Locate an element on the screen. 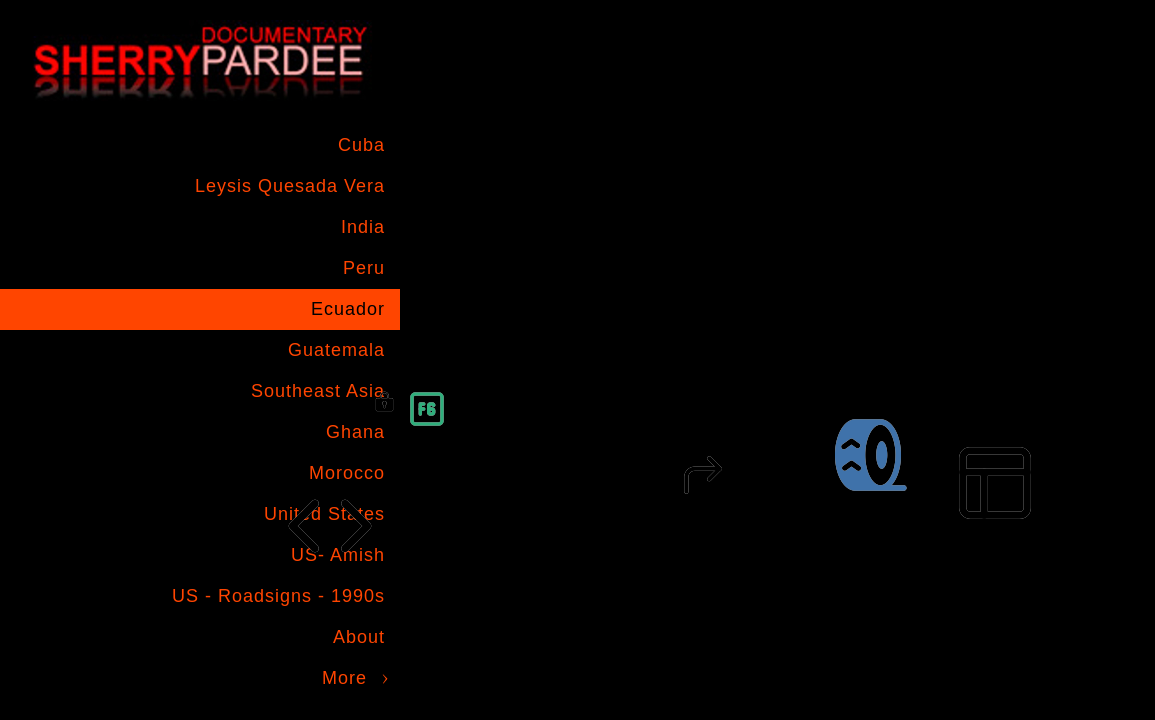 This screenshot has height=720, width=1155. share or forward content is located at coordinates (703, 475).